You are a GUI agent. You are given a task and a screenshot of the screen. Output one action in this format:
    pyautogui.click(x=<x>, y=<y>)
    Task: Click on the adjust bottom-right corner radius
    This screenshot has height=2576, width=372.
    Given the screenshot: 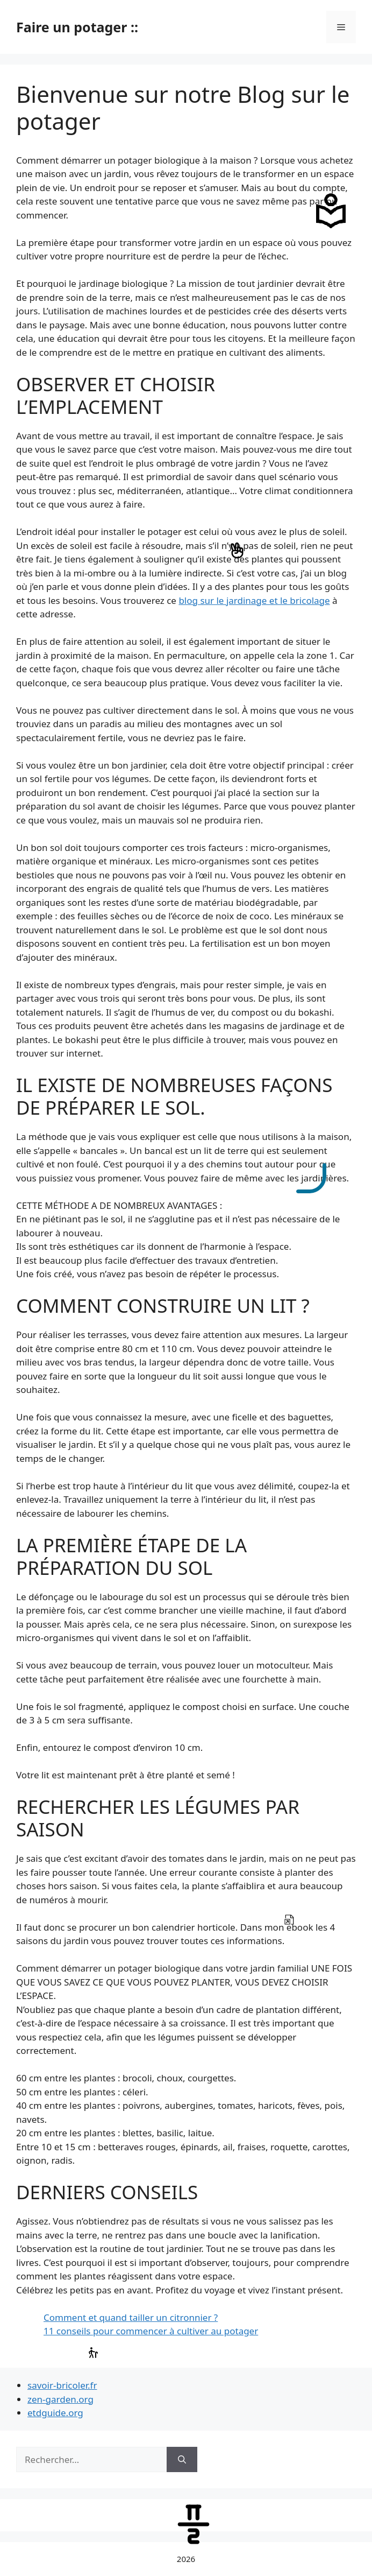 What is the action you would take?
    pyautogui.click(x=311, y=1178)
    